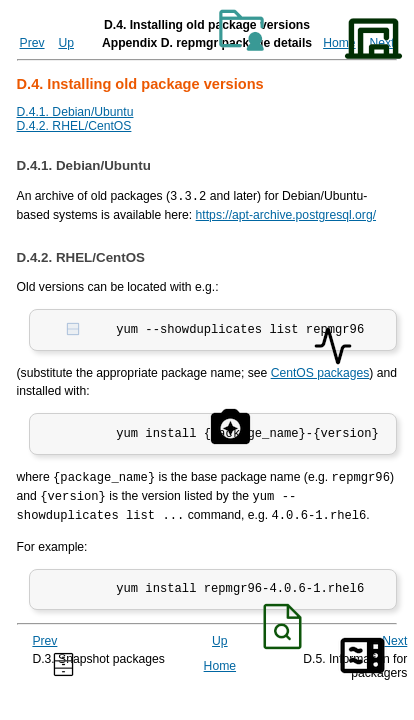  Describe the element at coordinates (230, 426) in the screenshot. I see `enhance or improve photo quality` at that location.